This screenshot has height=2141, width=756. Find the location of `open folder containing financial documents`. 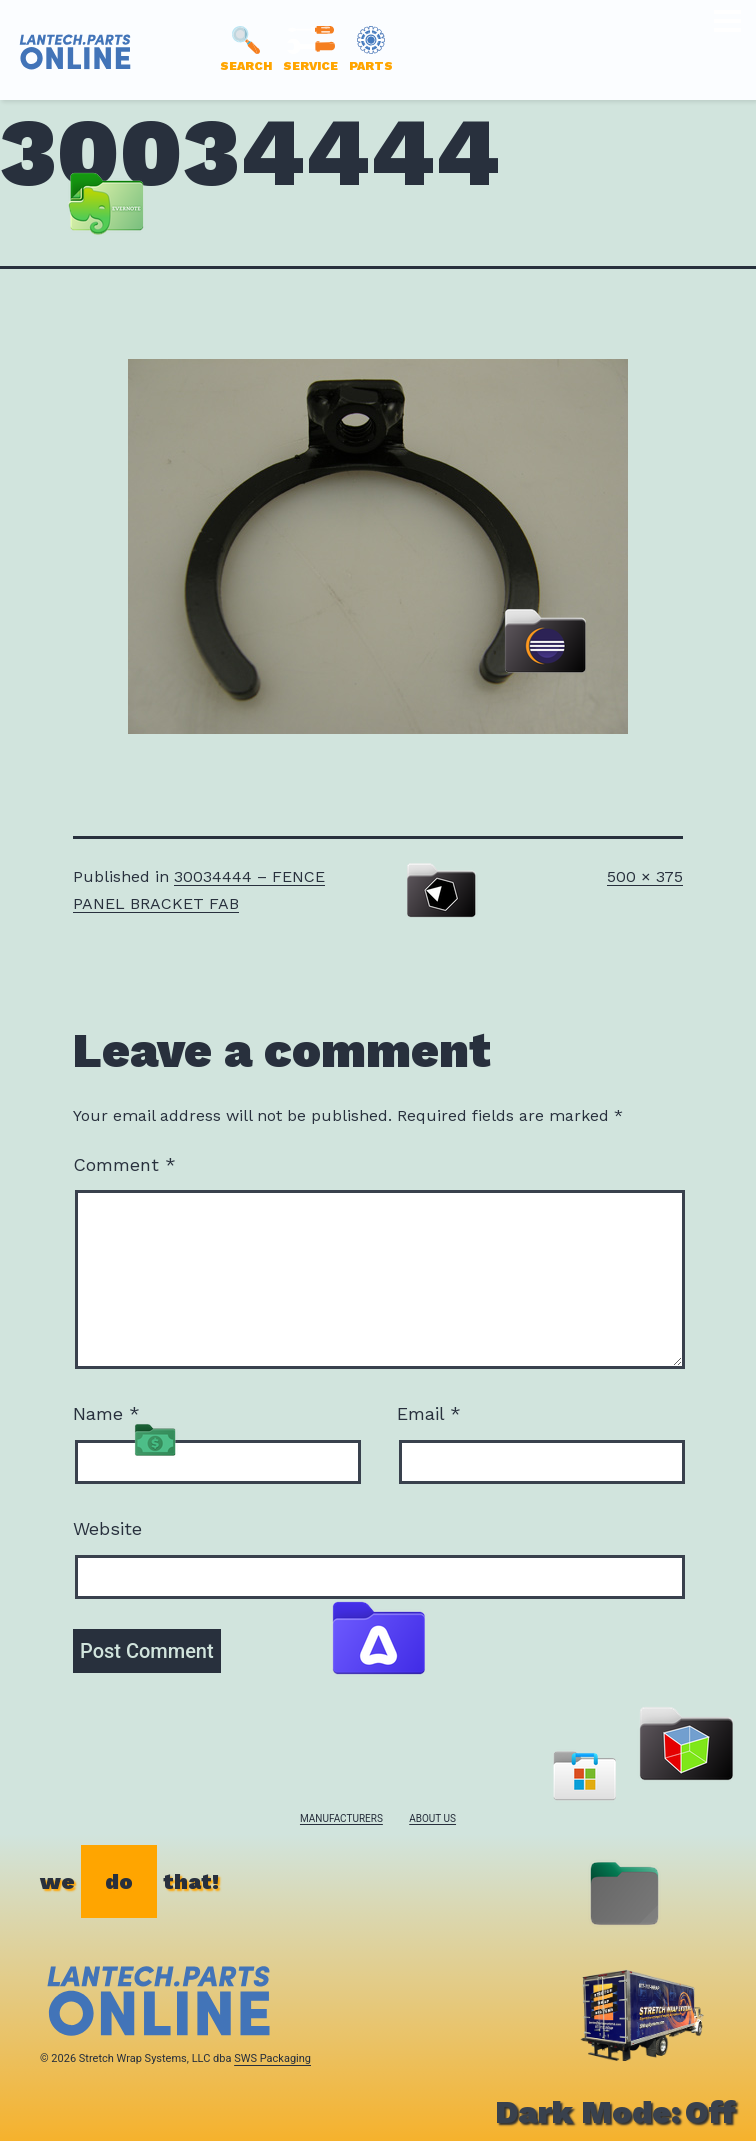

open folder containing financial documents is located at coordinates (155, 1441).